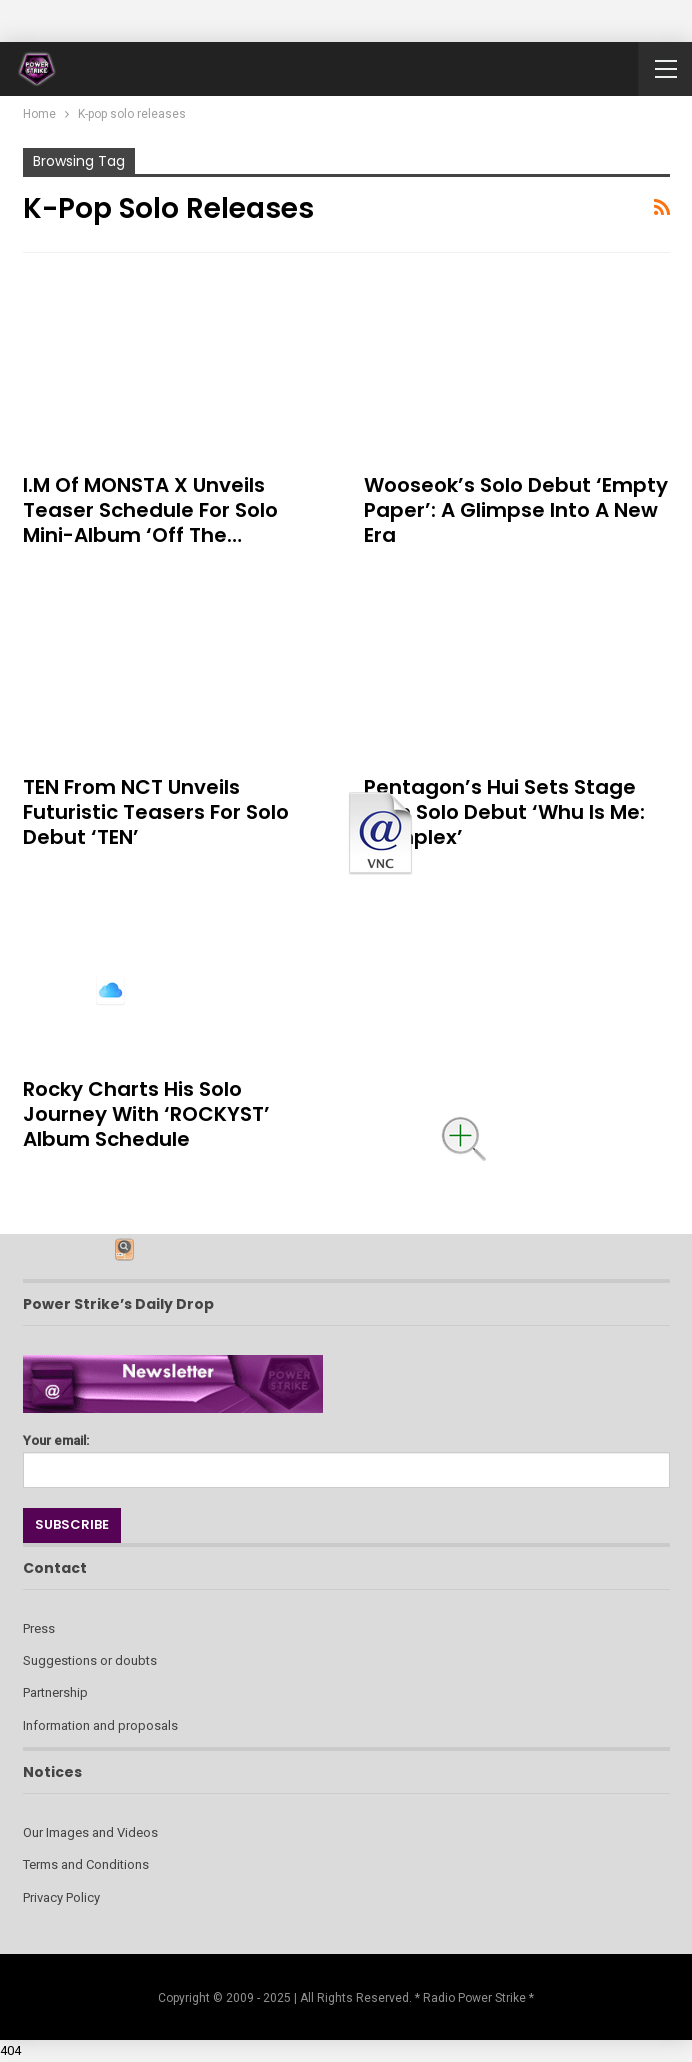 Image resolution: width=692 pixels, height=2062 pixels. What do you see at coordinates (463, 1138) in the screenshot?
I see `zoom in on the current view` at bounding box center [463, 1138].